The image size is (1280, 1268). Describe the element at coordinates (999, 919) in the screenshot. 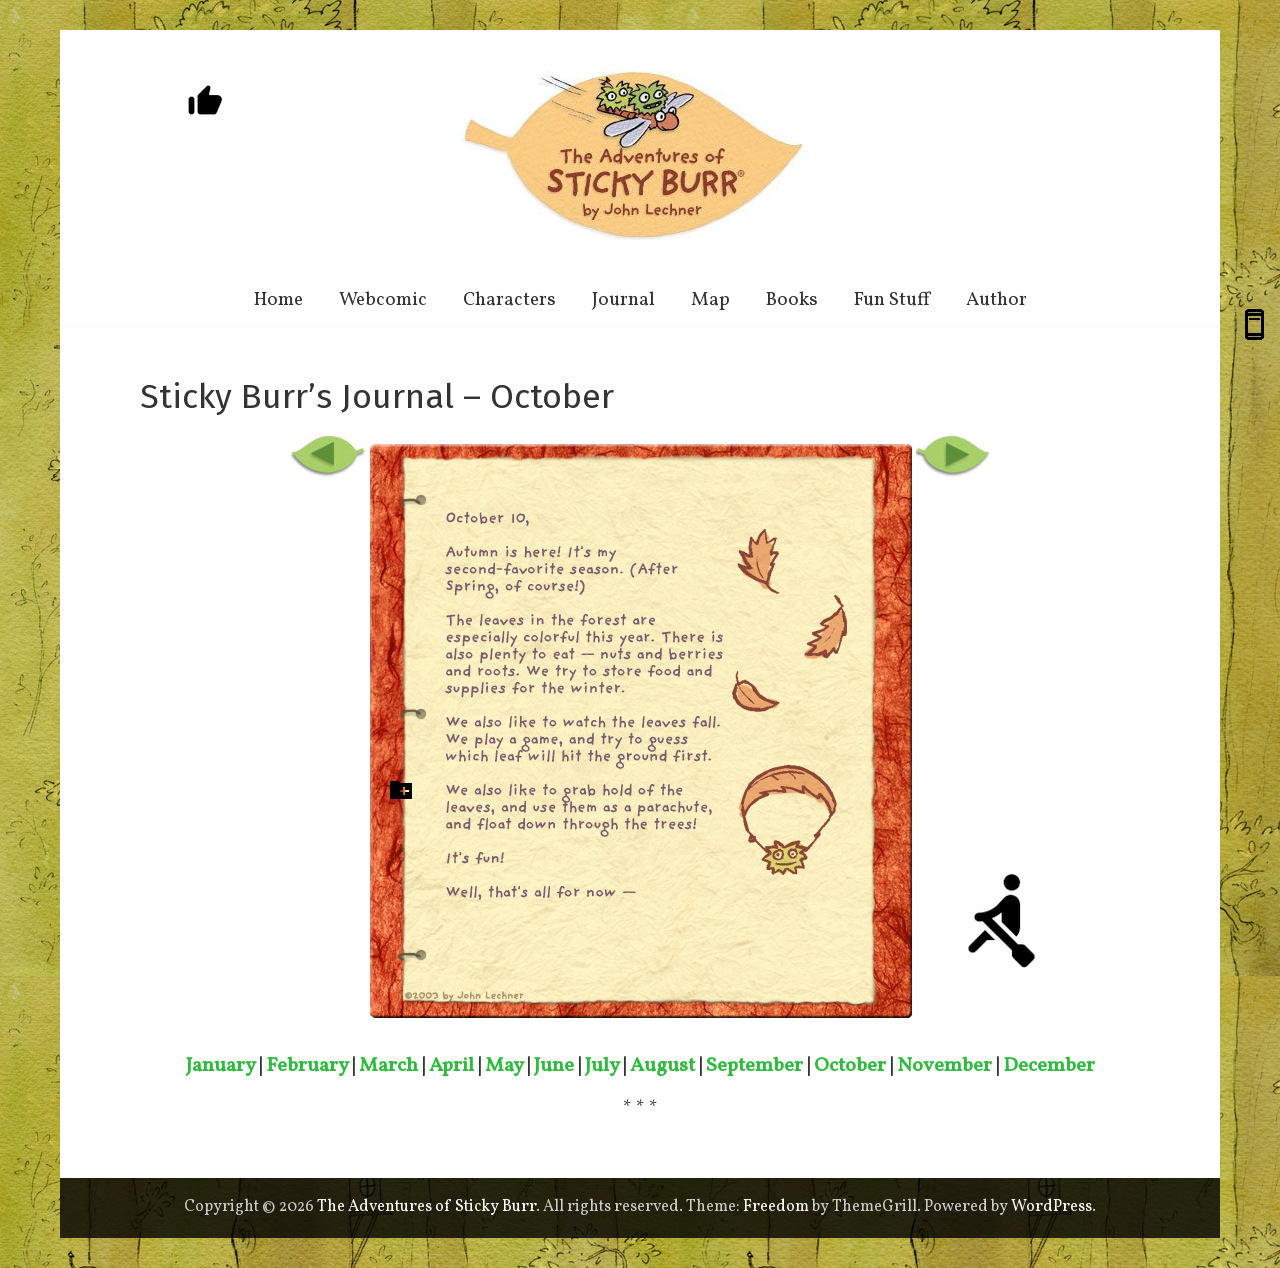

I see `access rowing or kayaking activities` at that location.